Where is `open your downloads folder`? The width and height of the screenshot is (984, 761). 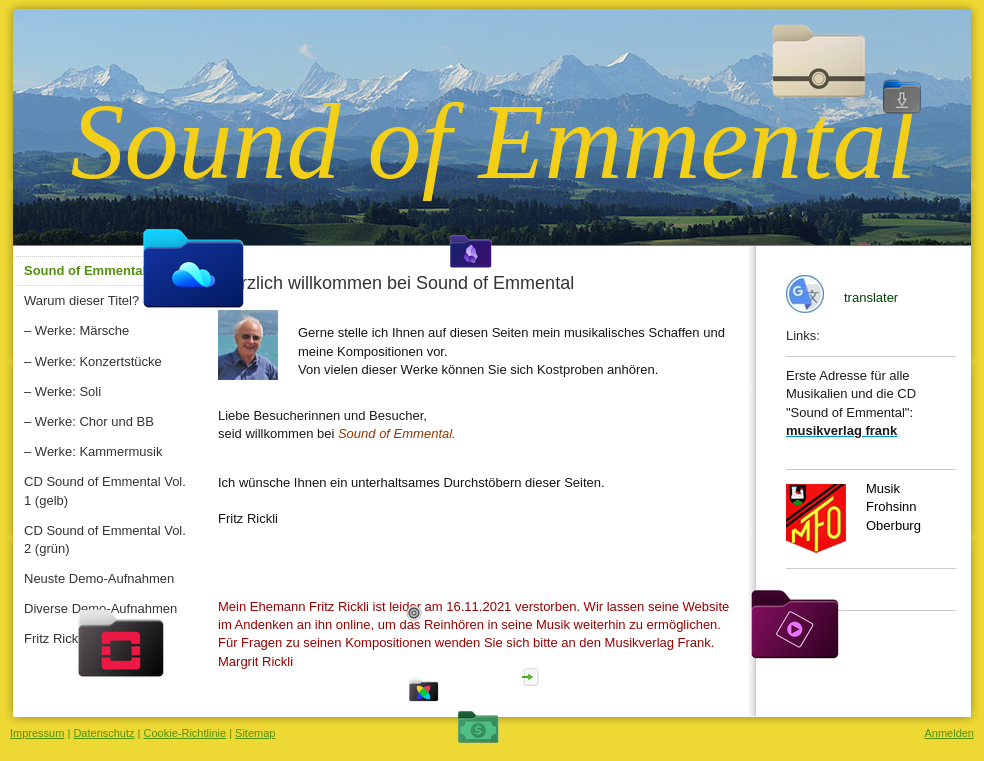 open your downloads folder is located at coordinates (902, 96).